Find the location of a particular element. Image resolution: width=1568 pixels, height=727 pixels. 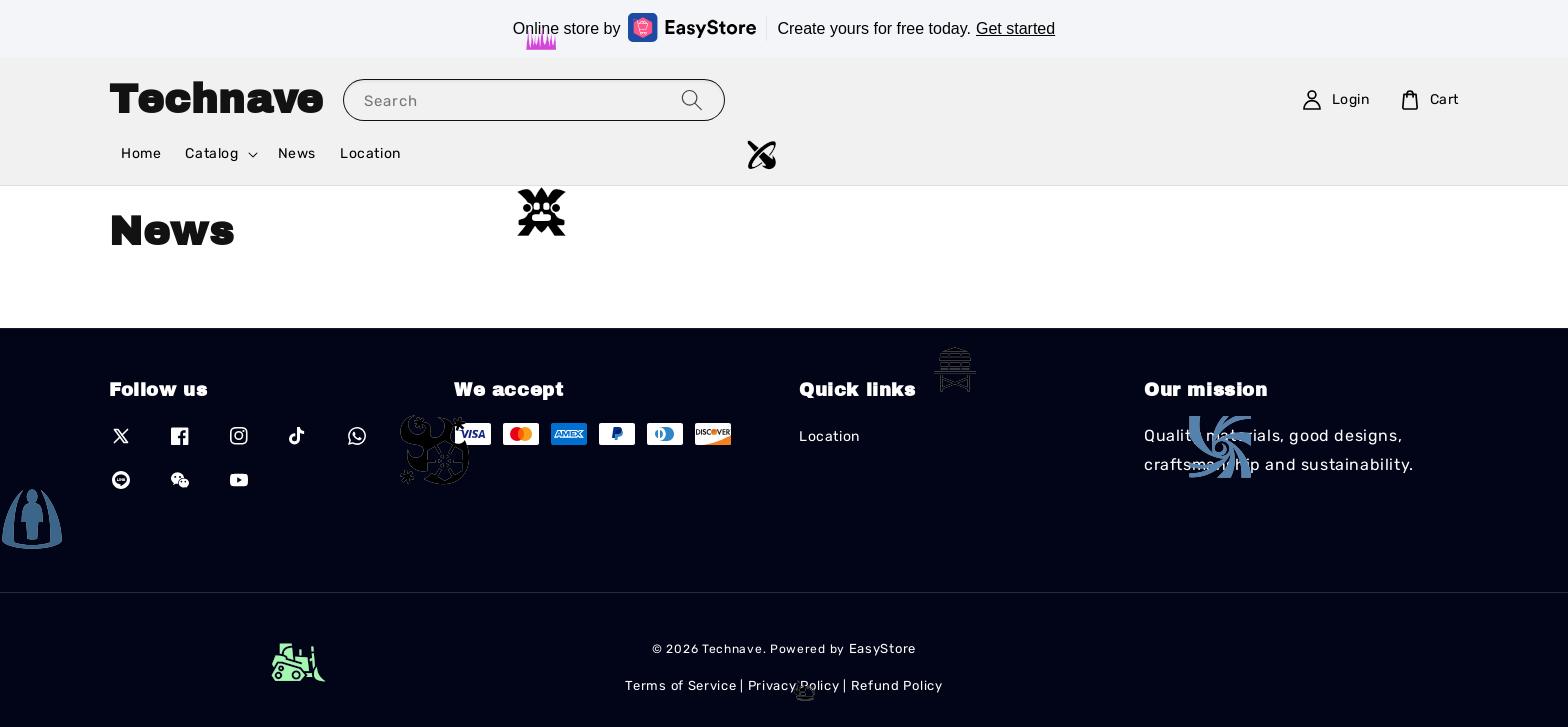

select mini-submarine vehicle or unit is located at coordinates (804, 690).